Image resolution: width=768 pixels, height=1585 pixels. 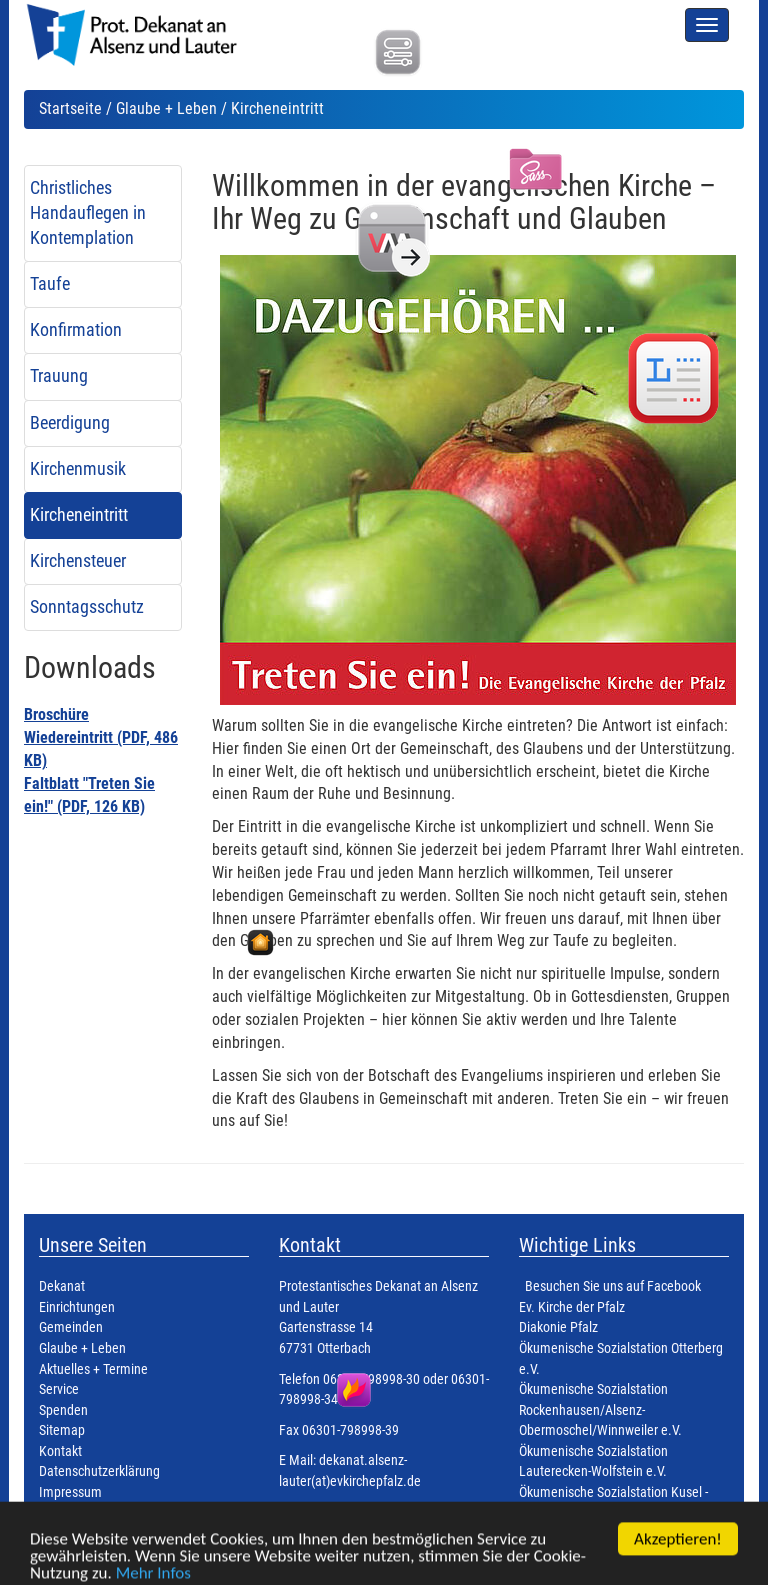 I want to click on folder containing sass stylesheet files, so click(x=535, y=170).